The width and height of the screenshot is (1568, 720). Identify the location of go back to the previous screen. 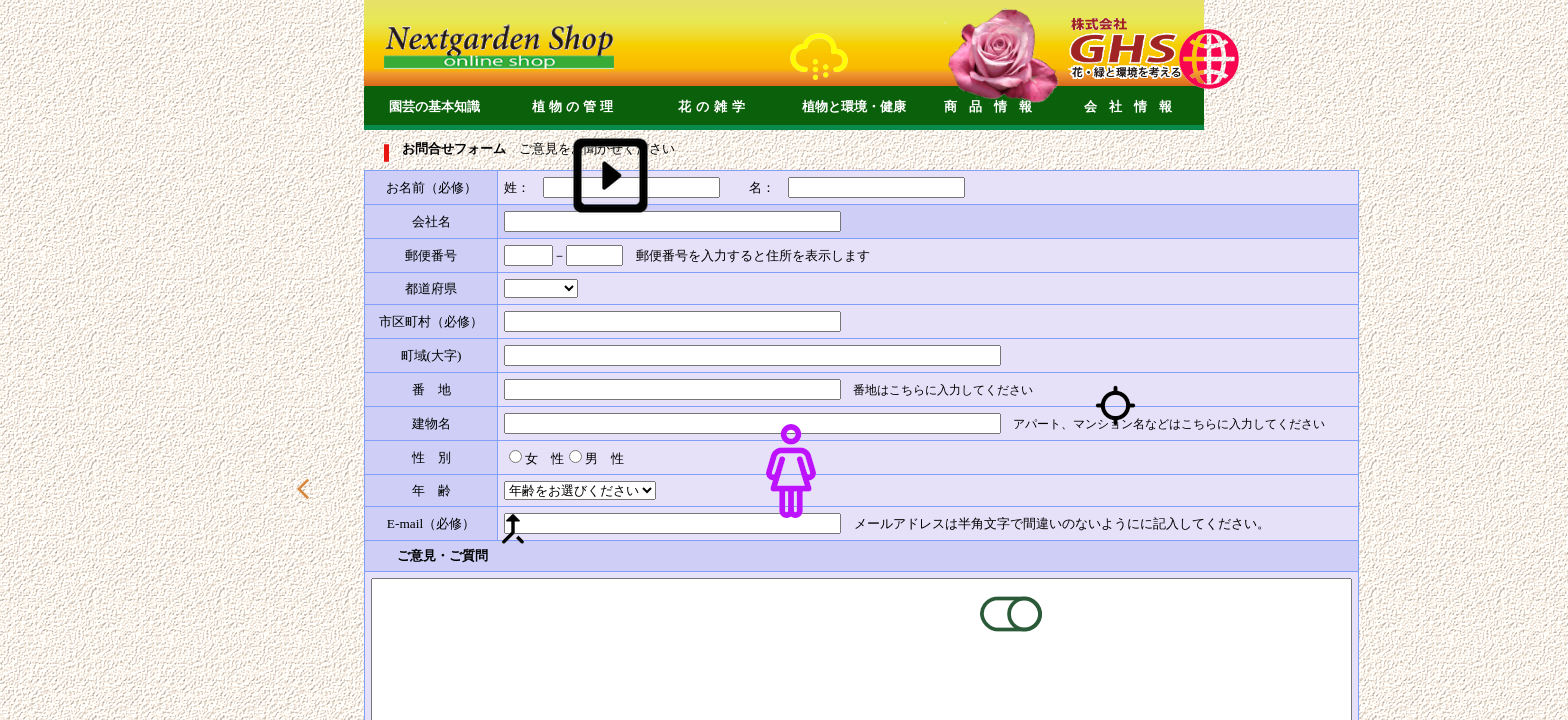
(303, 489).